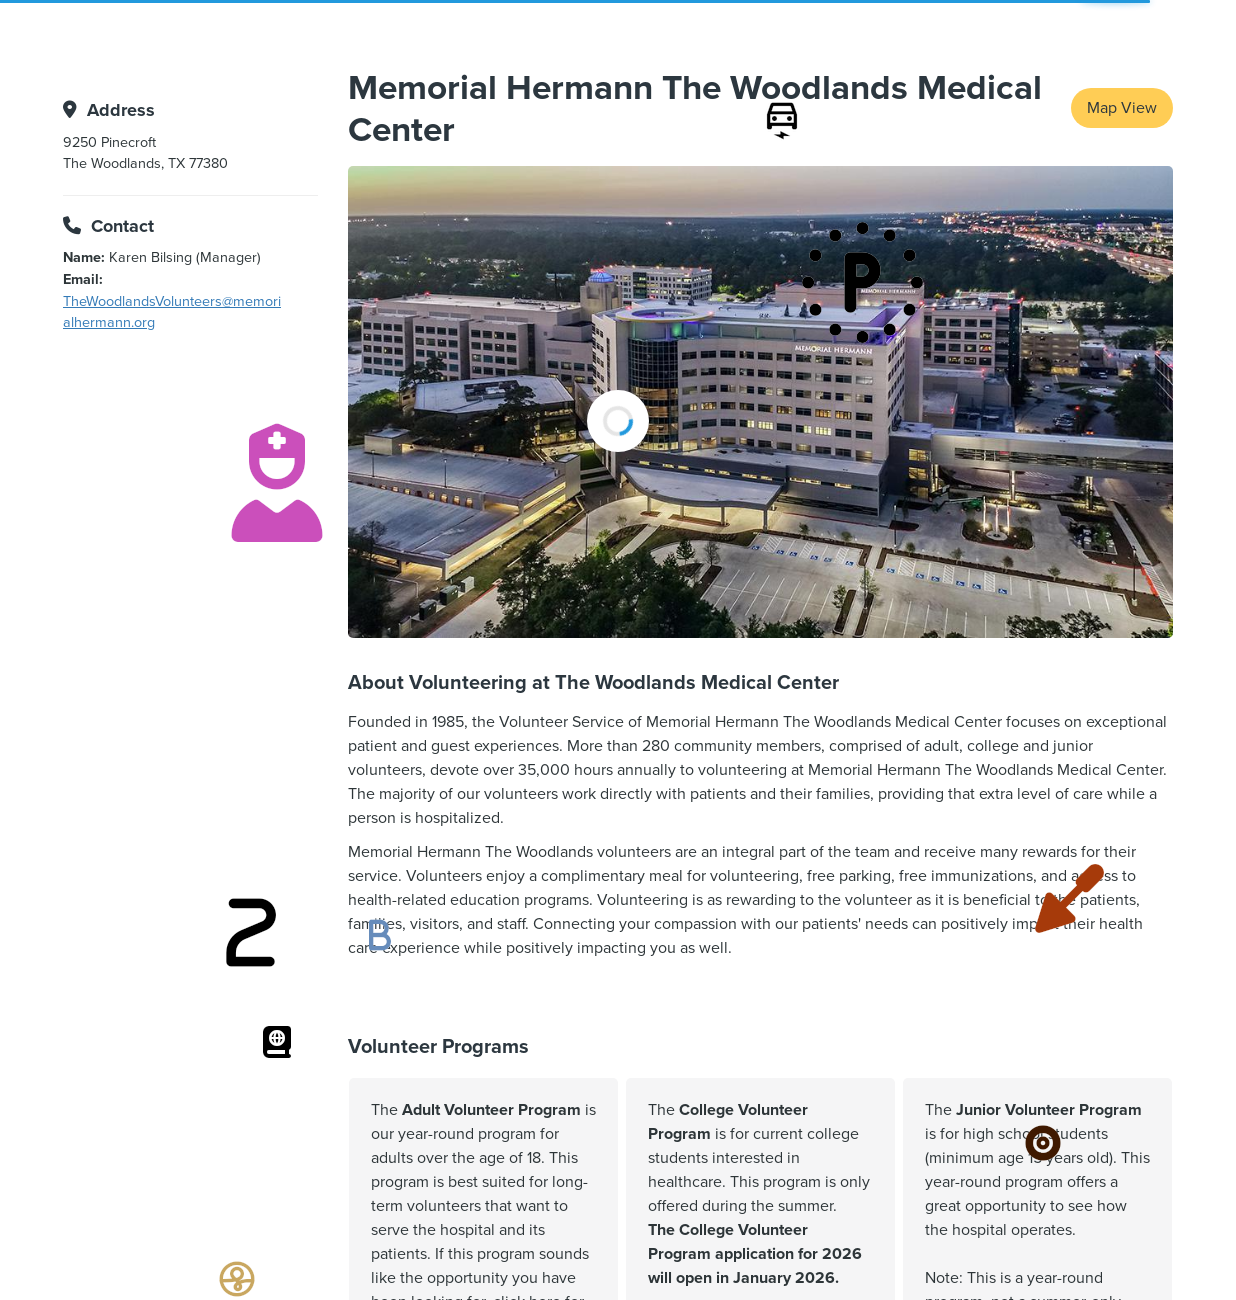  What do you see at coordinates (277, 486) in the screenshot?
I see `access healthcare or nursing services` at bounding box center [277, 486].